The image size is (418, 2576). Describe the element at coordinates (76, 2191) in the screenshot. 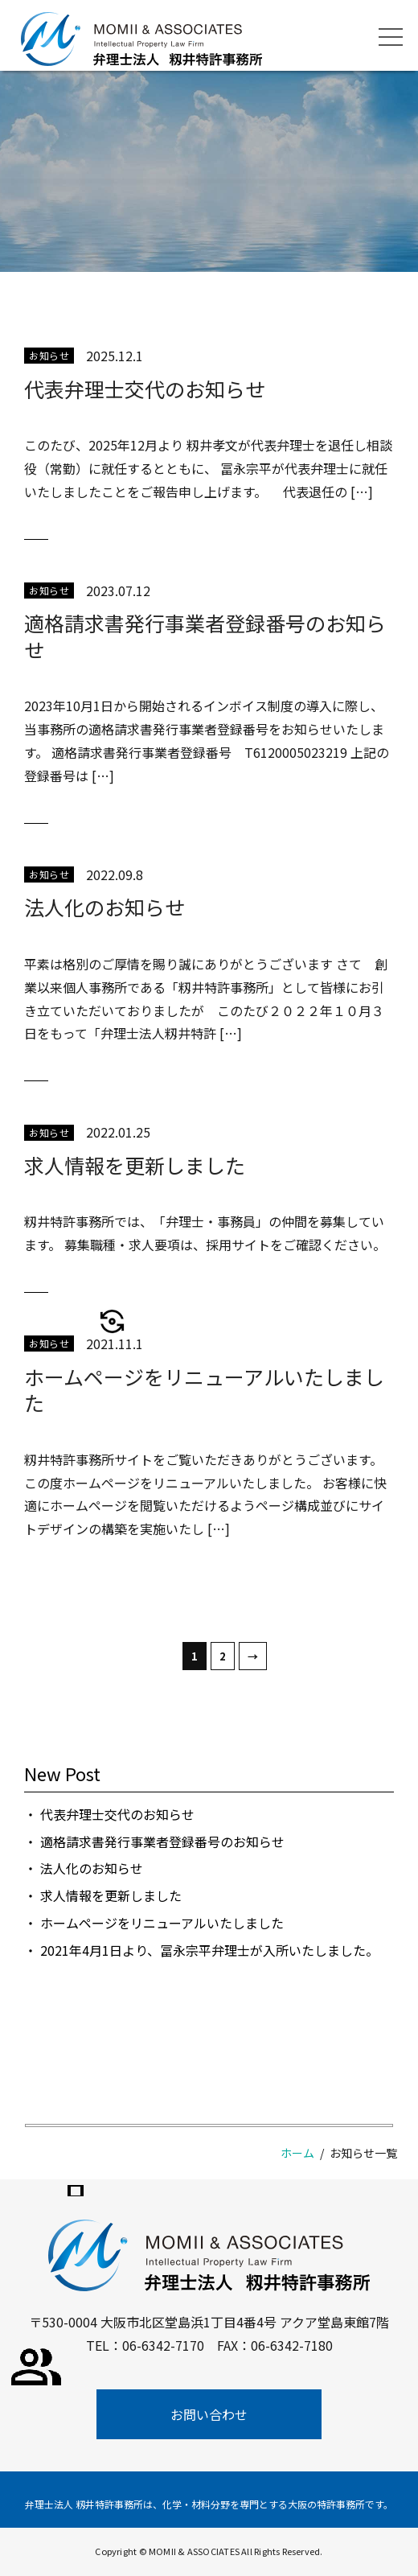

I see `switch to tablet view or layout` at that location.